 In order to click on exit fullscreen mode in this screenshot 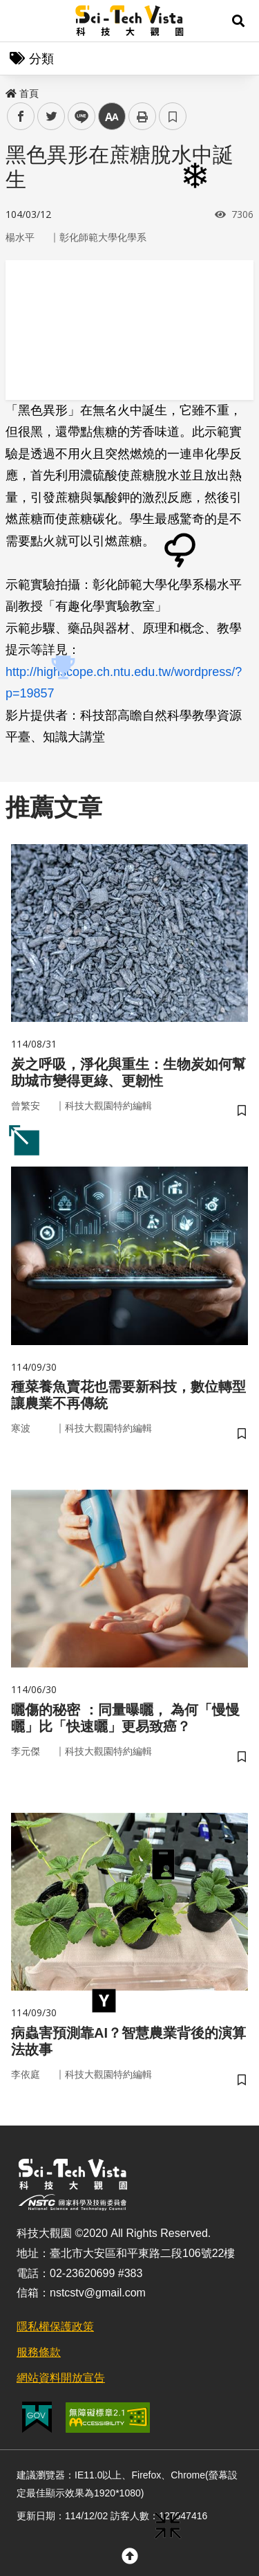, I will do `click(168, 2525)`.